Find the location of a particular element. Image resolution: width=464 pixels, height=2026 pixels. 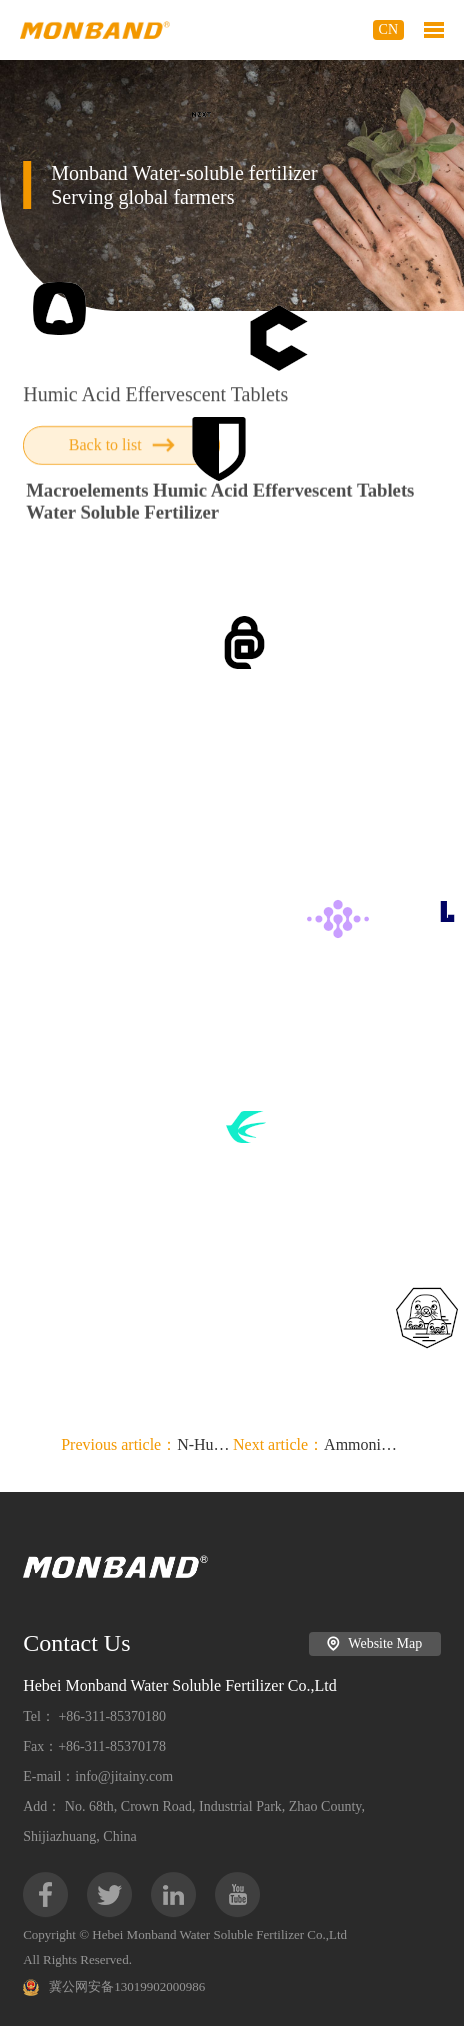

visit the Lospec website is located at coordinates (447, 911).